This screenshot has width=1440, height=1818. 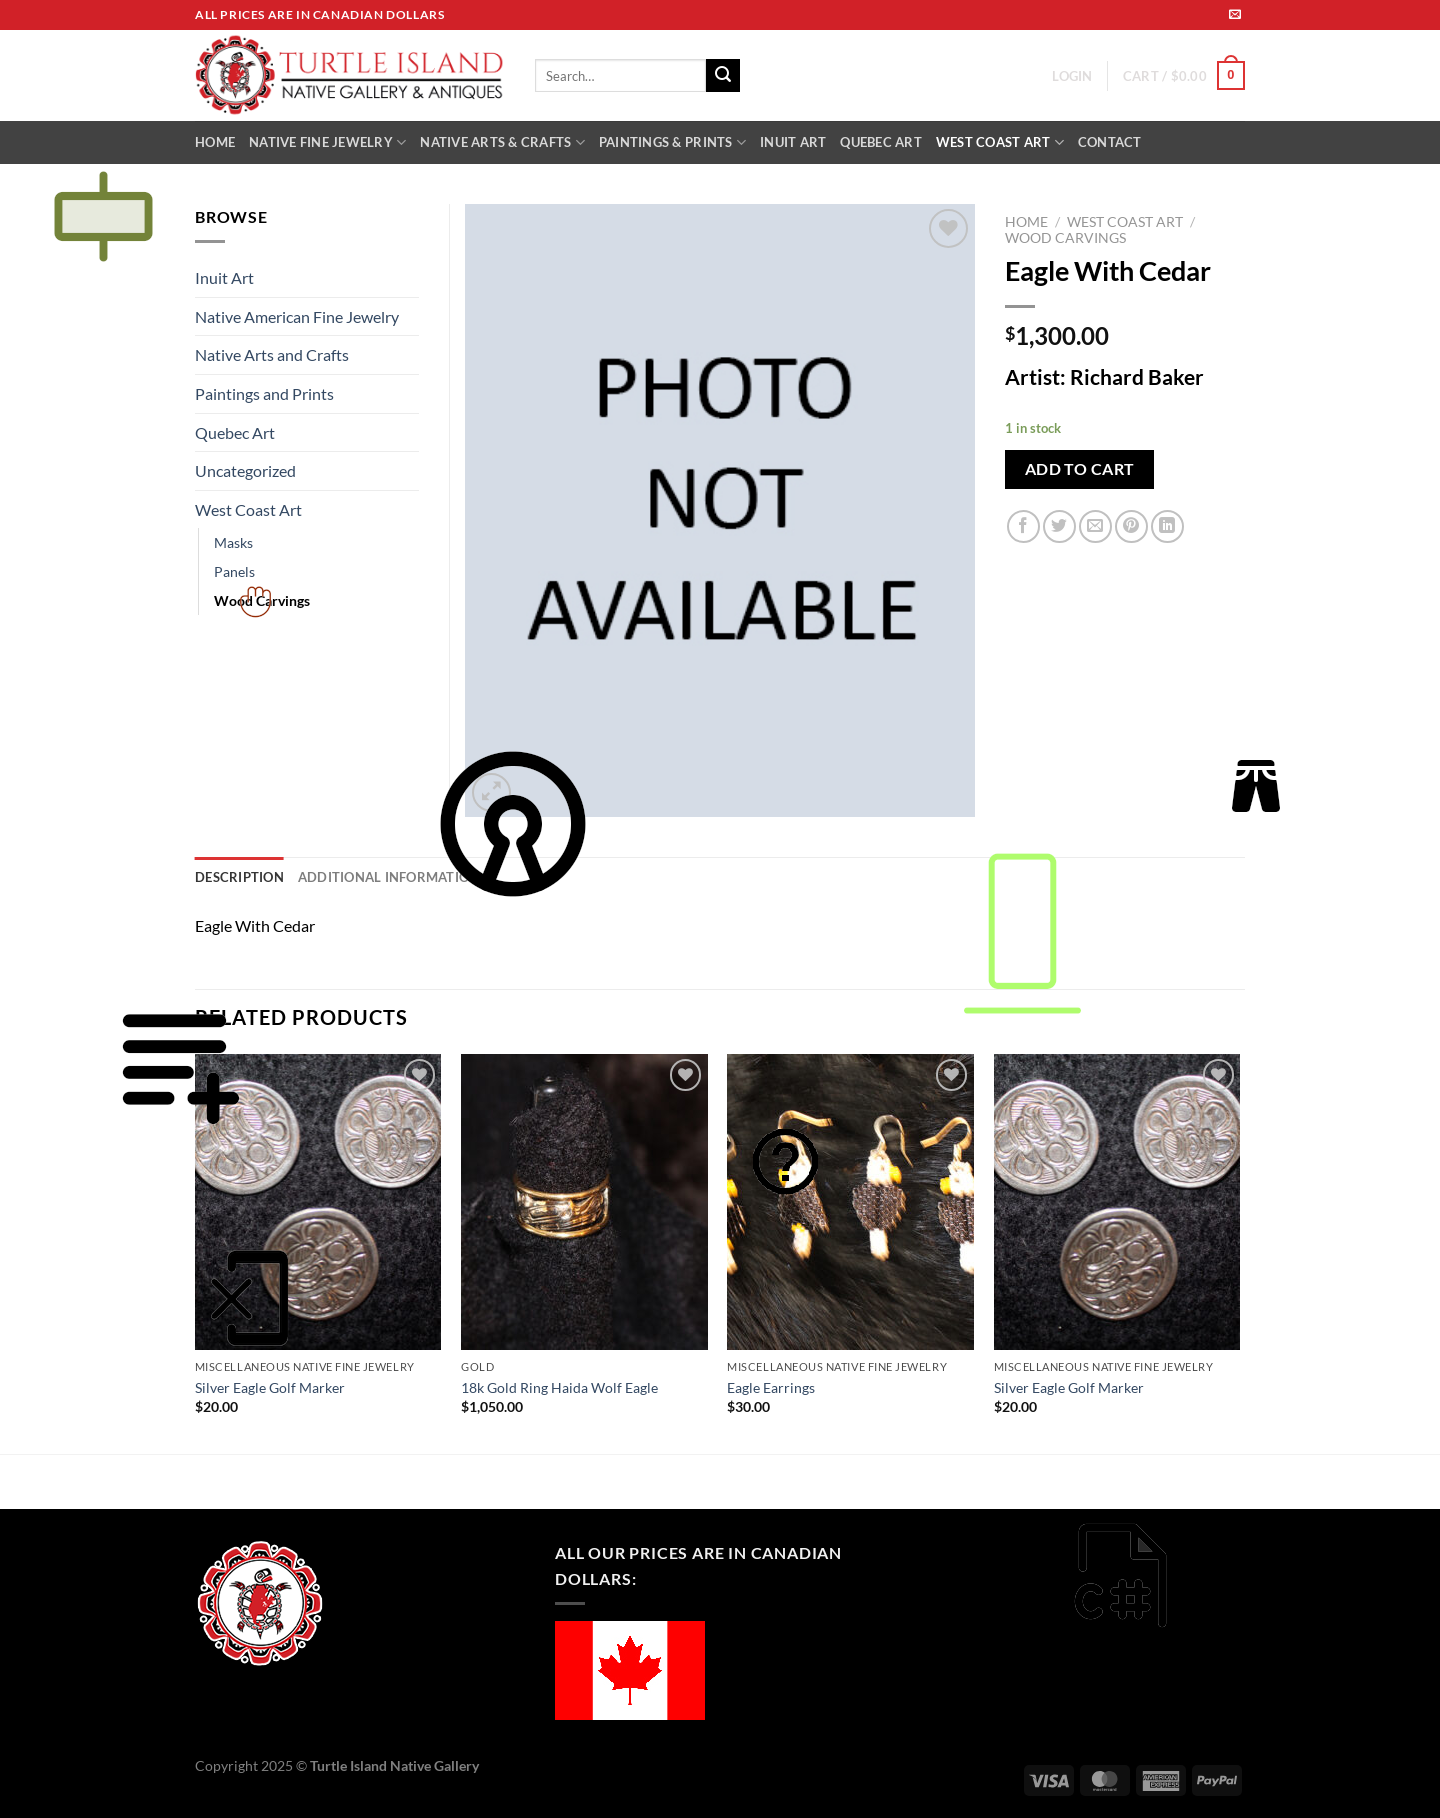 What do you see at coordinates (255, 597) in the screenshot?
I see `drag to reposition an element` at bounding box center [255, 597].